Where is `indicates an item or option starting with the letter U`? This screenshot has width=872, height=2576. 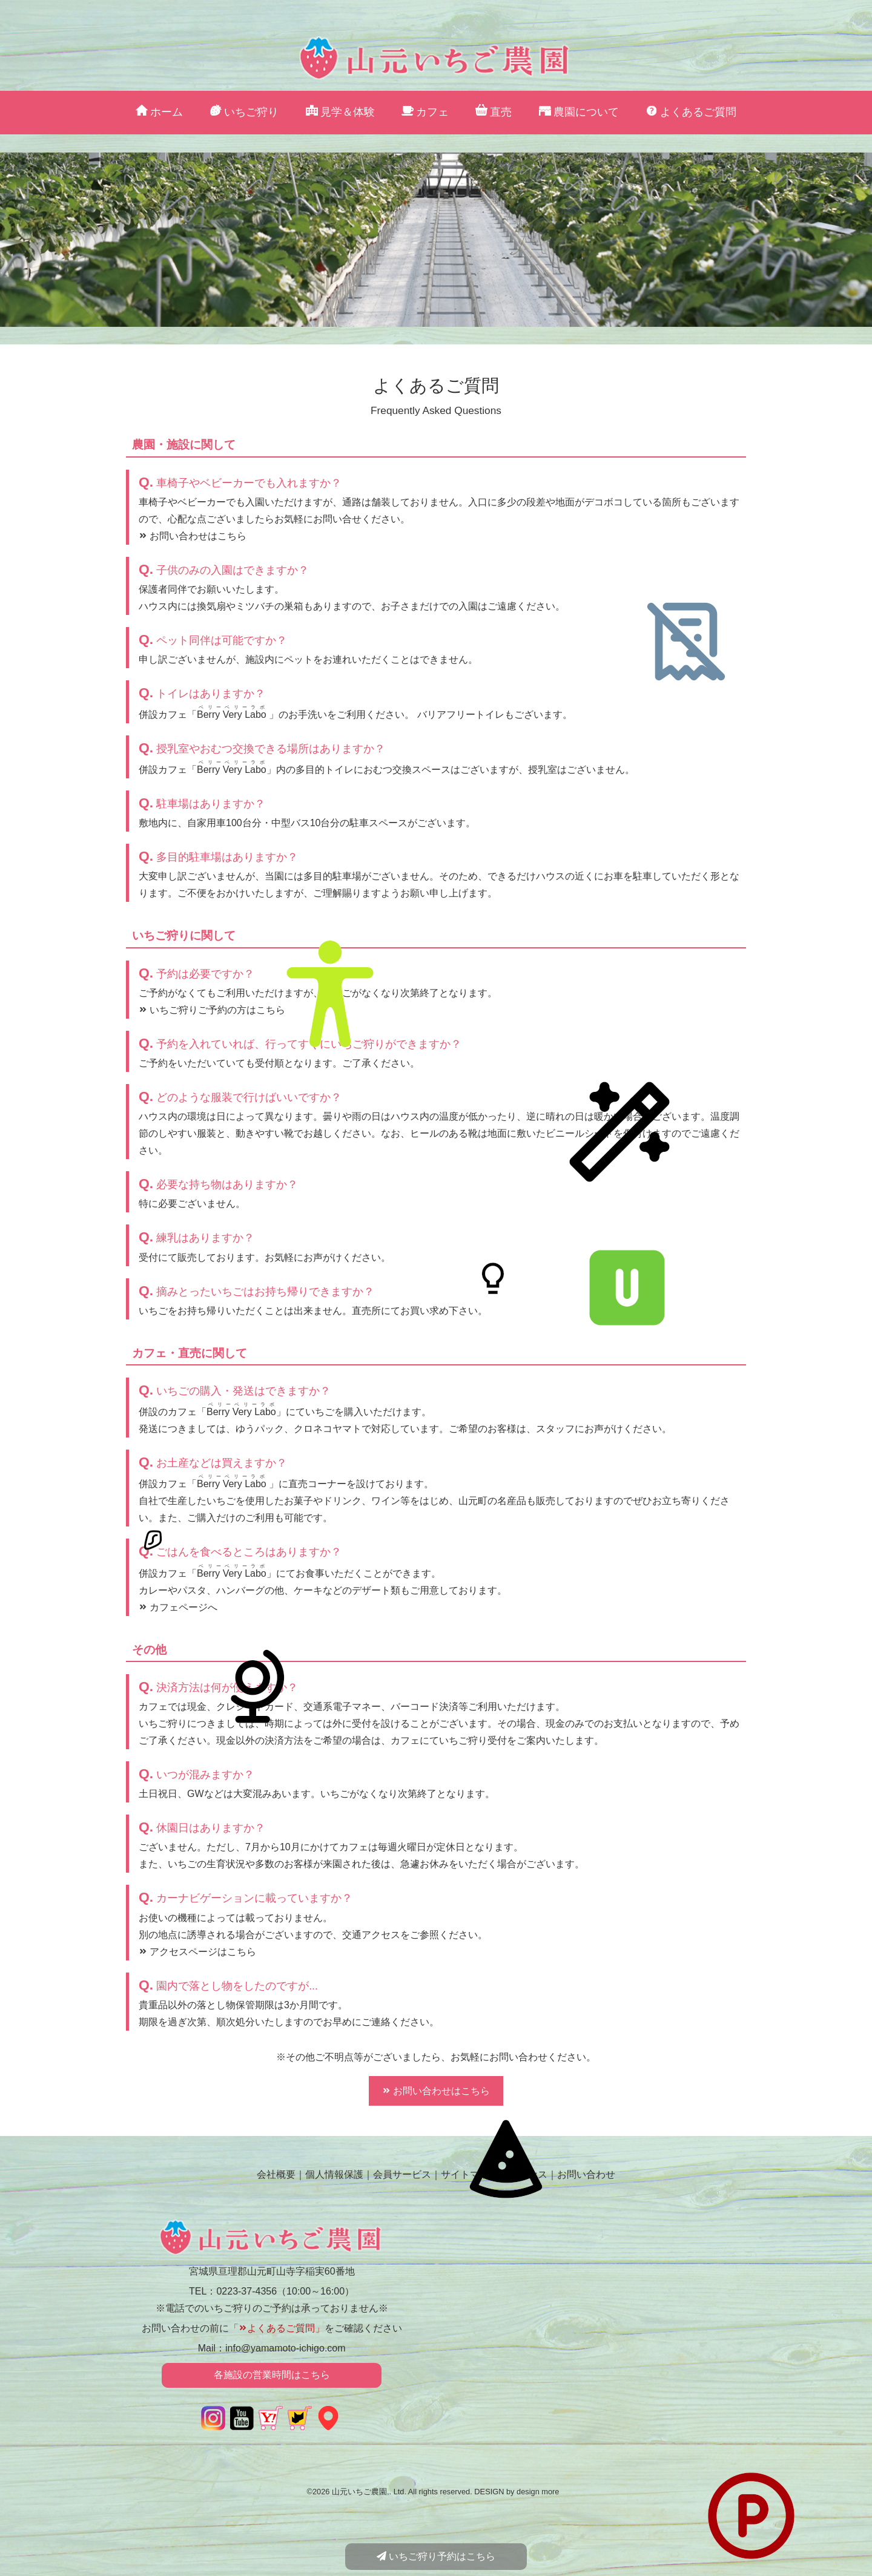
indicates an item or option starting with the letter U is located at coordinates (627, 1287).